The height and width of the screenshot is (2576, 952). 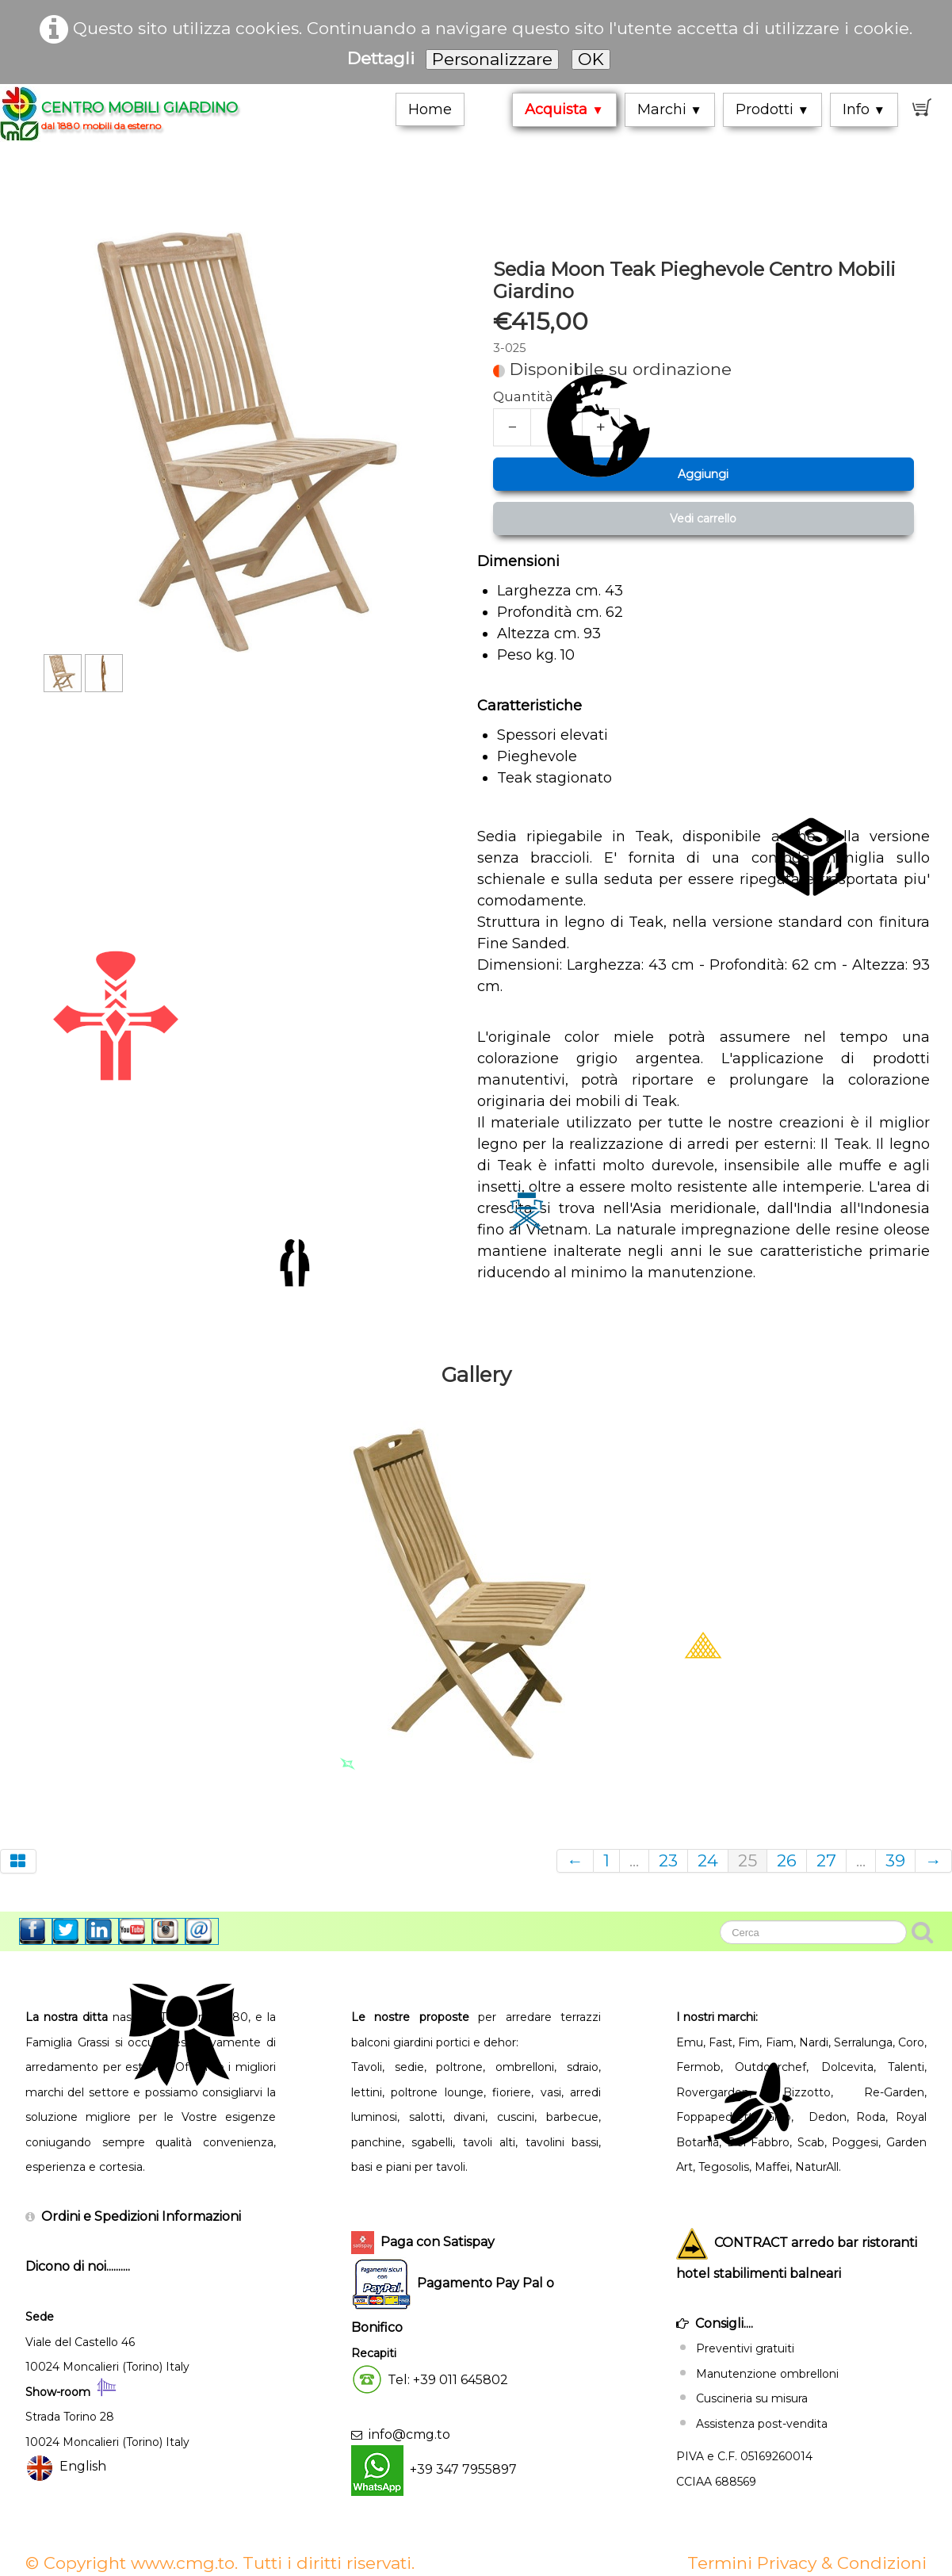 What do you see at coordinates (811, 857) in the screenshot?
I see `roll the dice or take a random action` at bounding box center [811, 857].